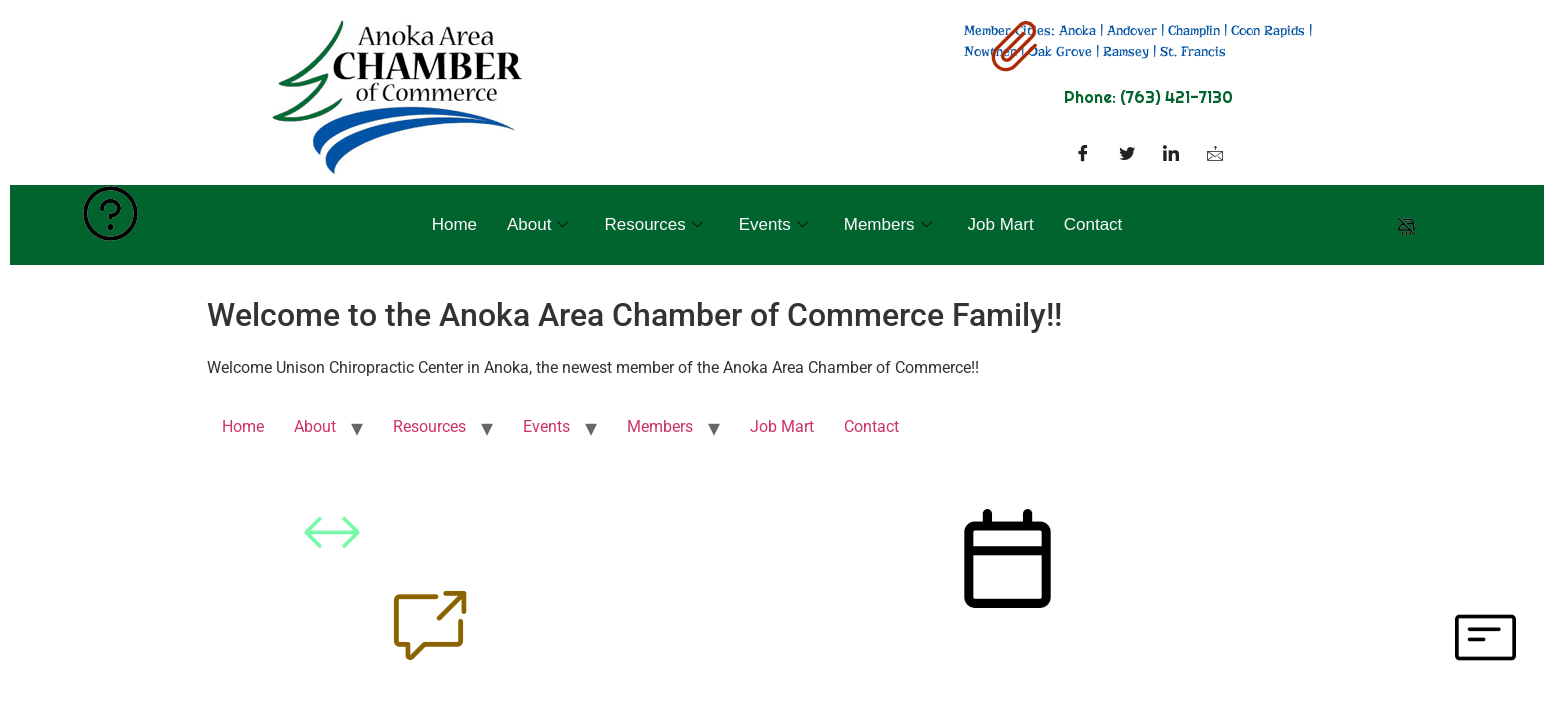 Image resolution: width=1554 pixels, height=720 pixels. Describe the element at coordinates (1007, 558) in the screenshot. I see `view calendar or scheduled events` at that location.